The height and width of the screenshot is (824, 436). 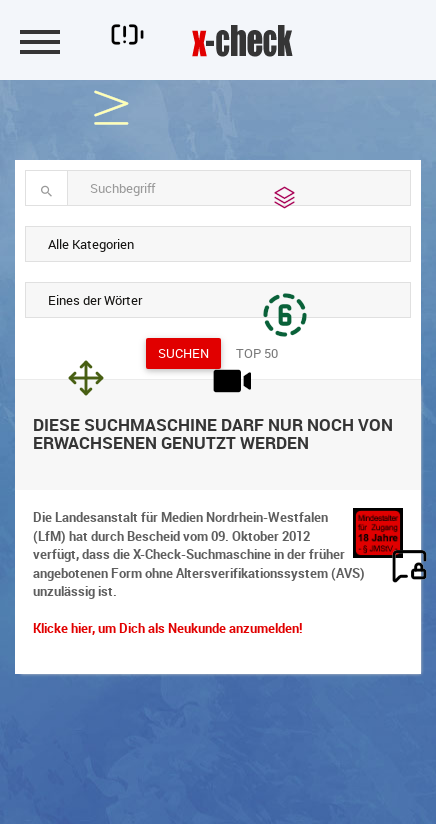 What do you see at coordinates (284, 197) in the screenshot?
I see `view layers or stacked content` at bounding box center [284, 197].